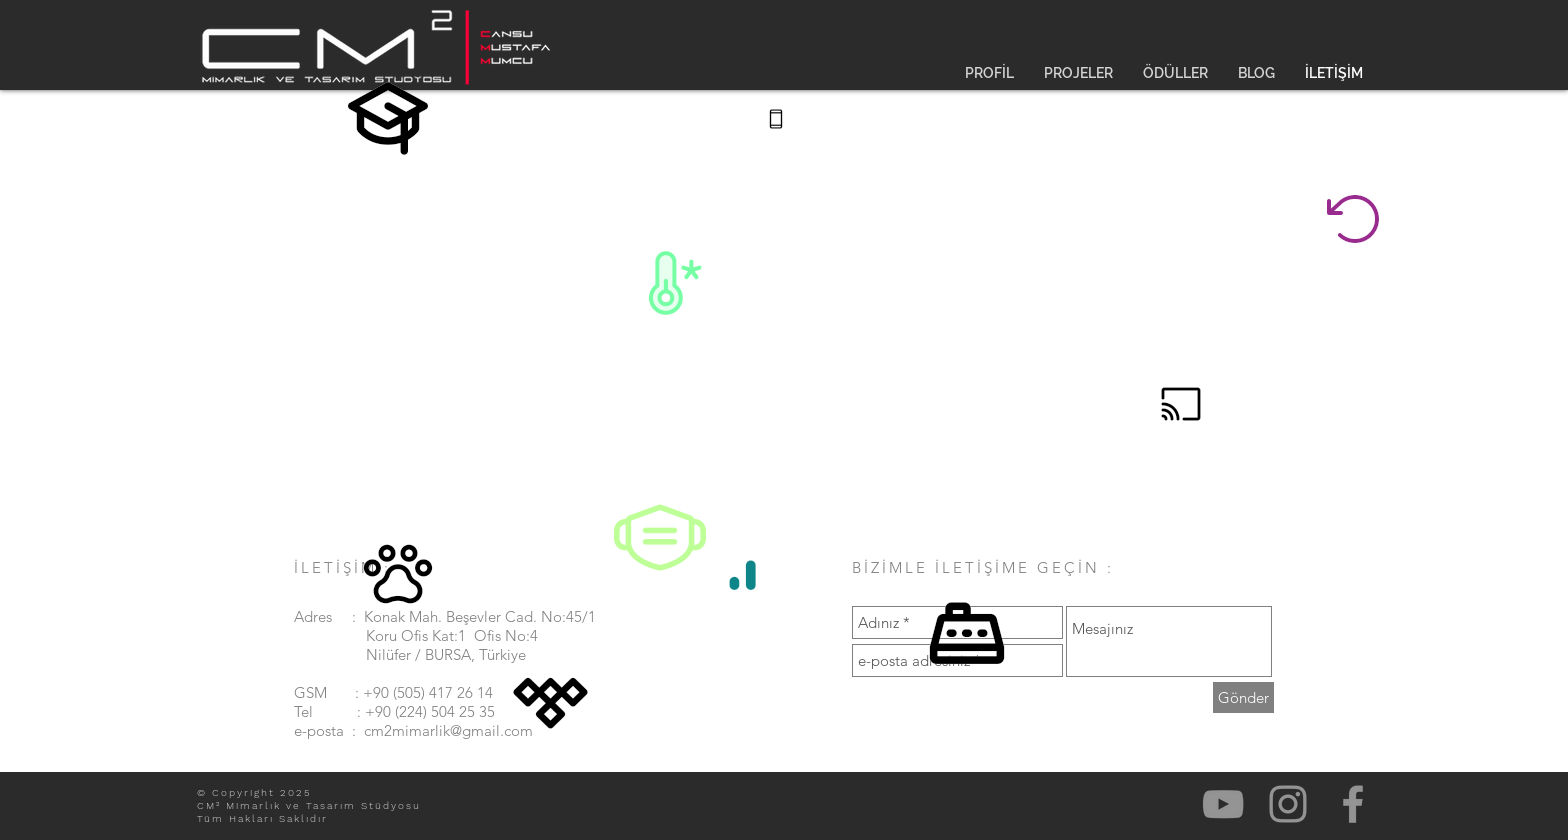  I want to click on access pet-related features or settings, so click(398, 574).